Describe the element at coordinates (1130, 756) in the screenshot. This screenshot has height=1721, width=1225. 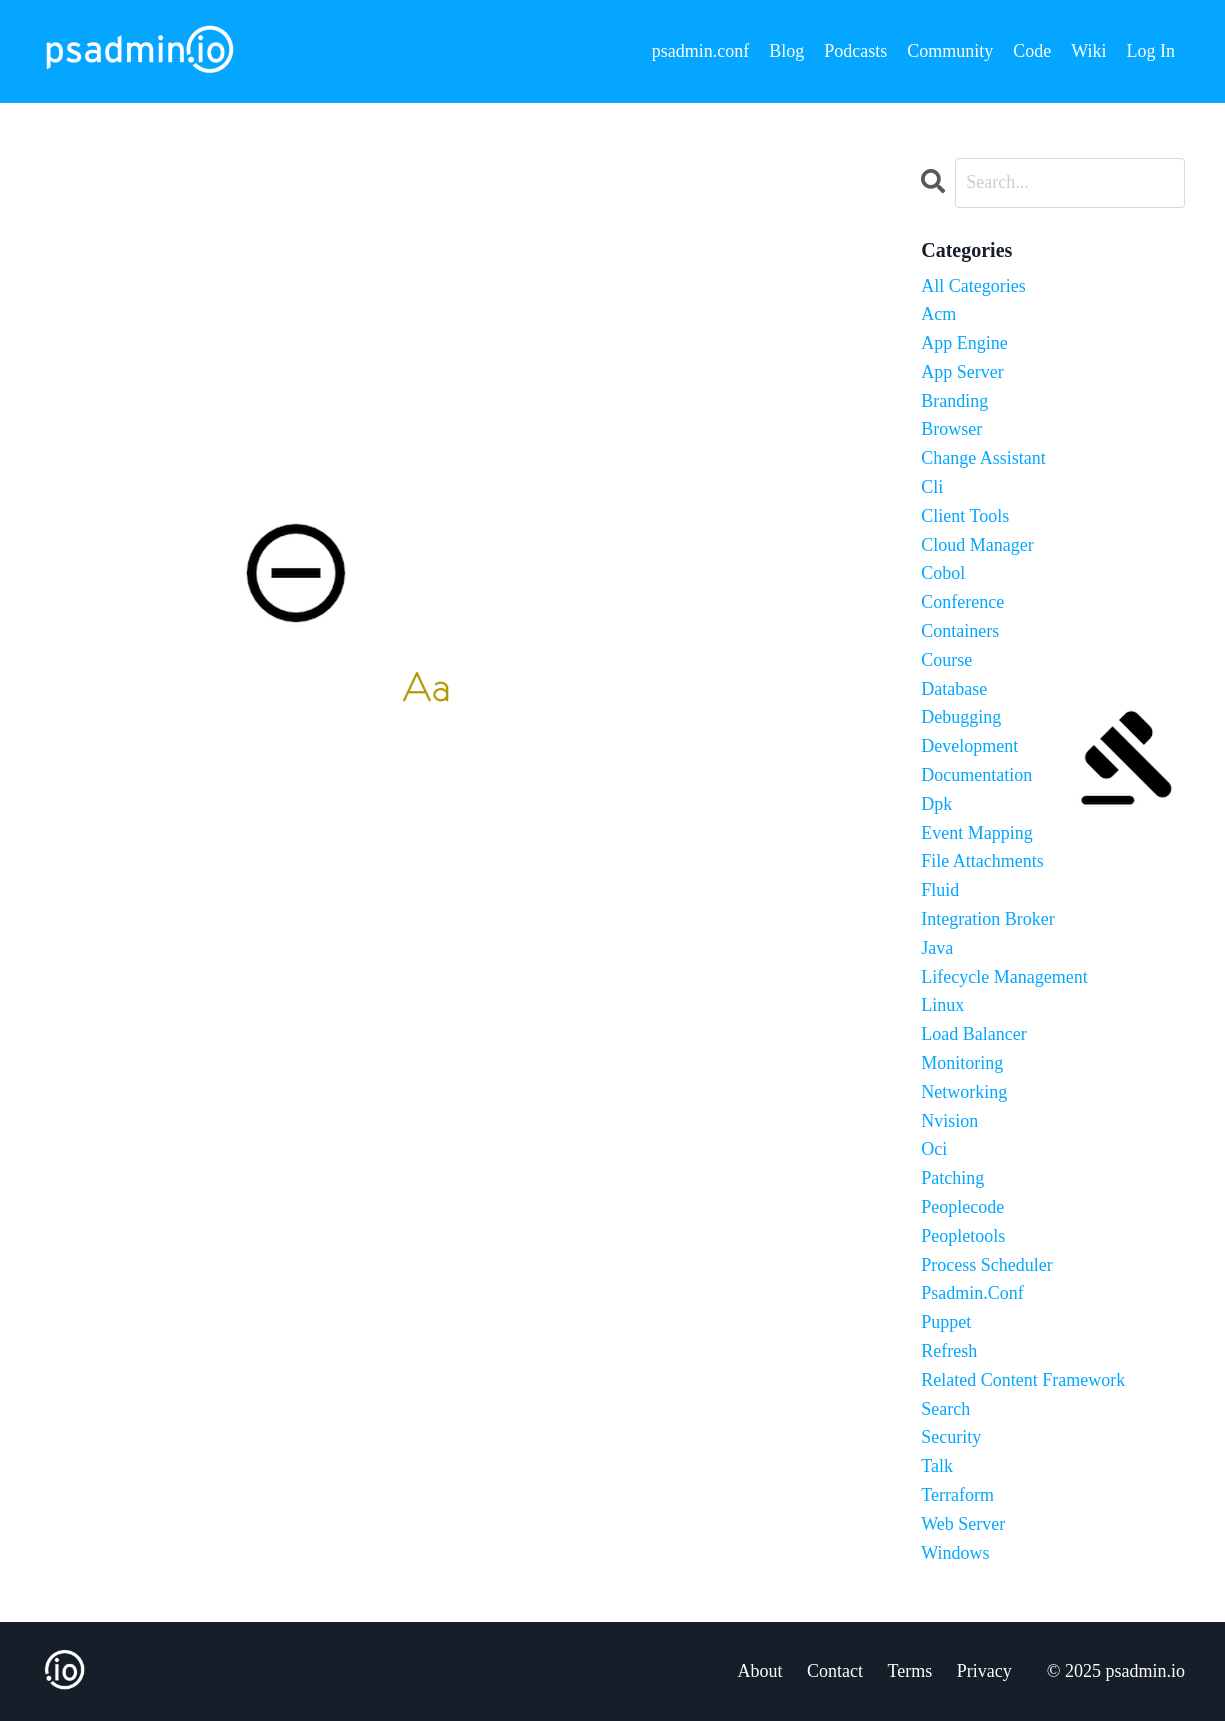
I see `access legal or terms of service information` at that location.